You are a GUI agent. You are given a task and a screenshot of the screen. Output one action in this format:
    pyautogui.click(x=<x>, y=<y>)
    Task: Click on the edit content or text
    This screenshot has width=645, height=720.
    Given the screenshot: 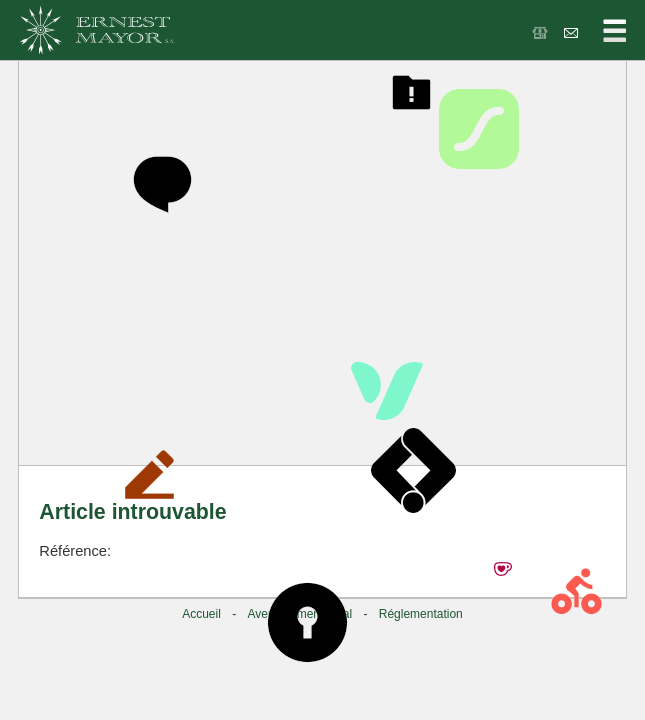 What is the action you would take?
    pyautogui.click(x=149, y=474)
    